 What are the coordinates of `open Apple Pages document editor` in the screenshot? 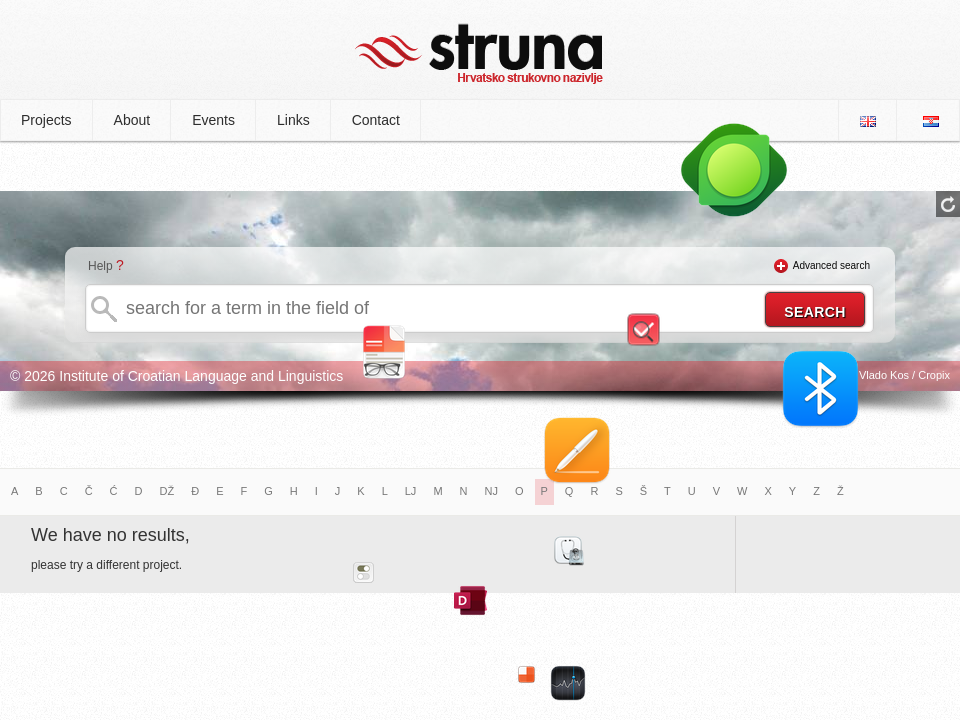 It's located at (577, 450).